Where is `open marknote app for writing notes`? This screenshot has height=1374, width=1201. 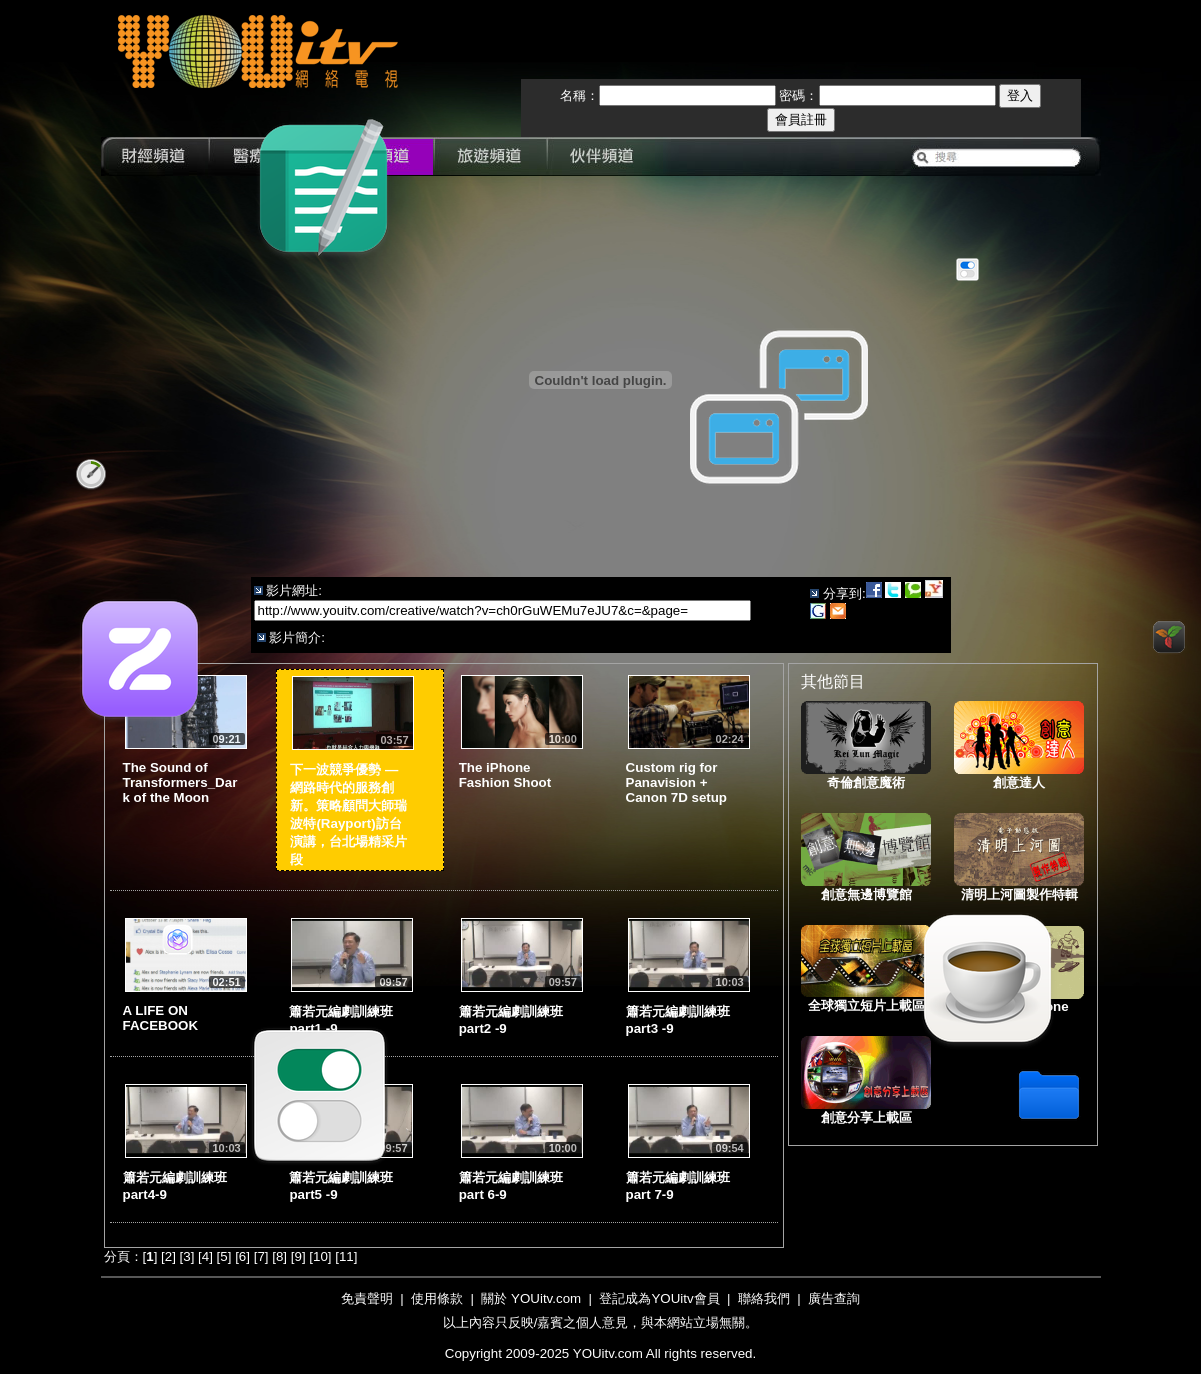
open marknote app for writing notes is located at coordinates (323, 188).